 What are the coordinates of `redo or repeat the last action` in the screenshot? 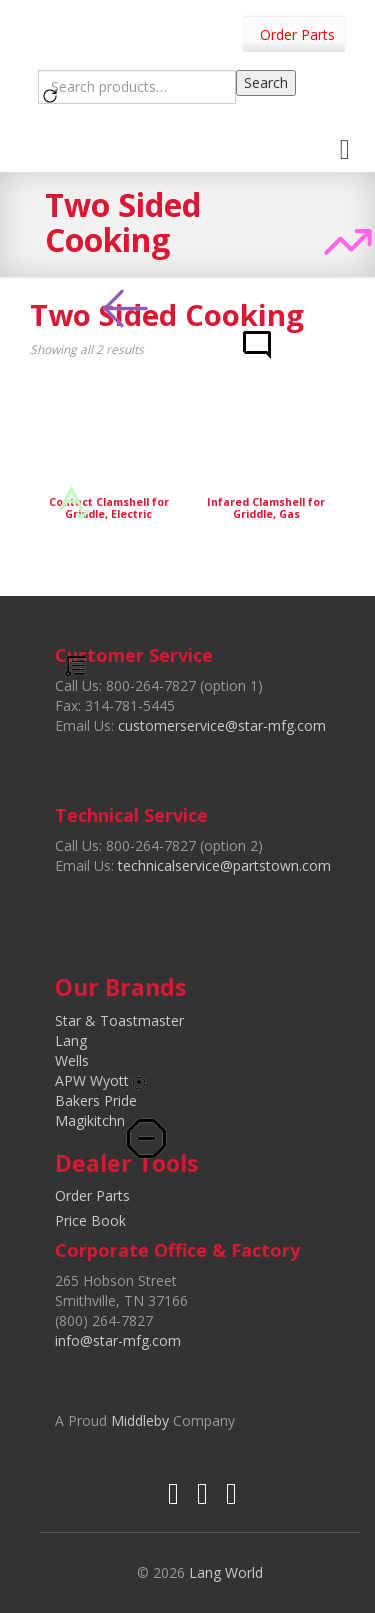 It's located at (50, 96).